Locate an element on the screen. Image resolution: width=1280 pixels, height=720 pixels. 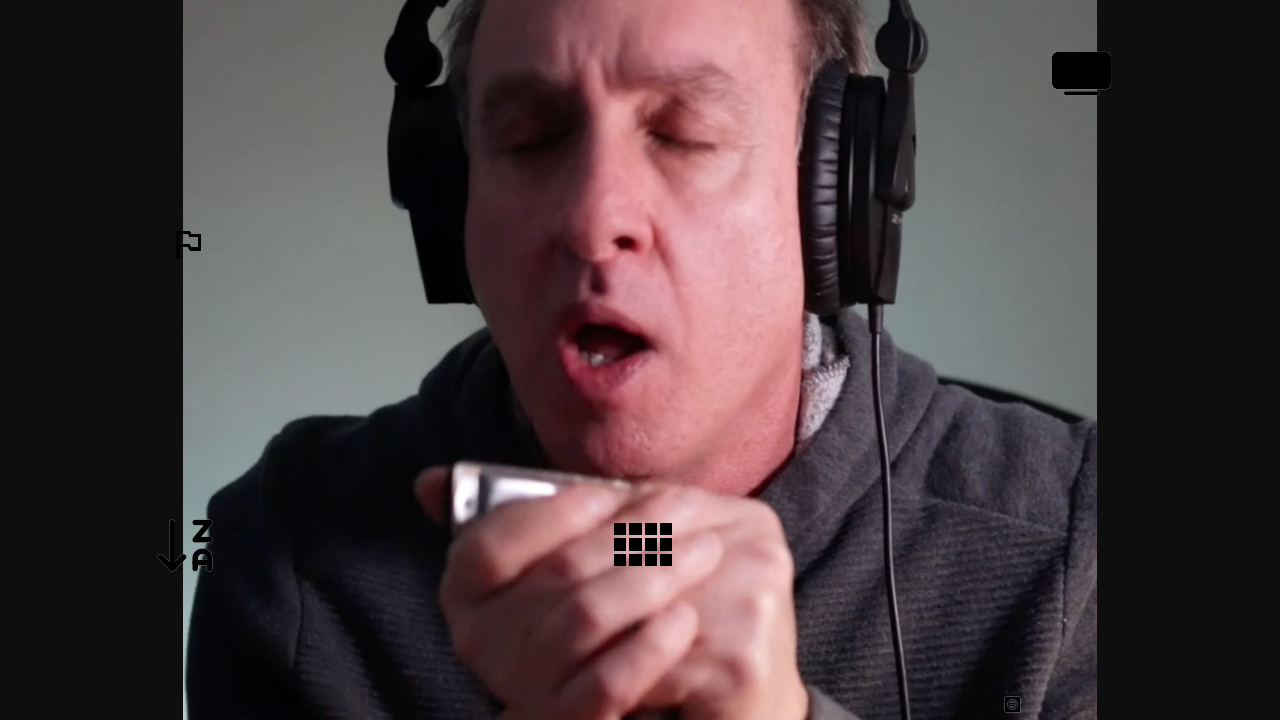
switch to comfortable grid view is located at coordinates (641, 544).